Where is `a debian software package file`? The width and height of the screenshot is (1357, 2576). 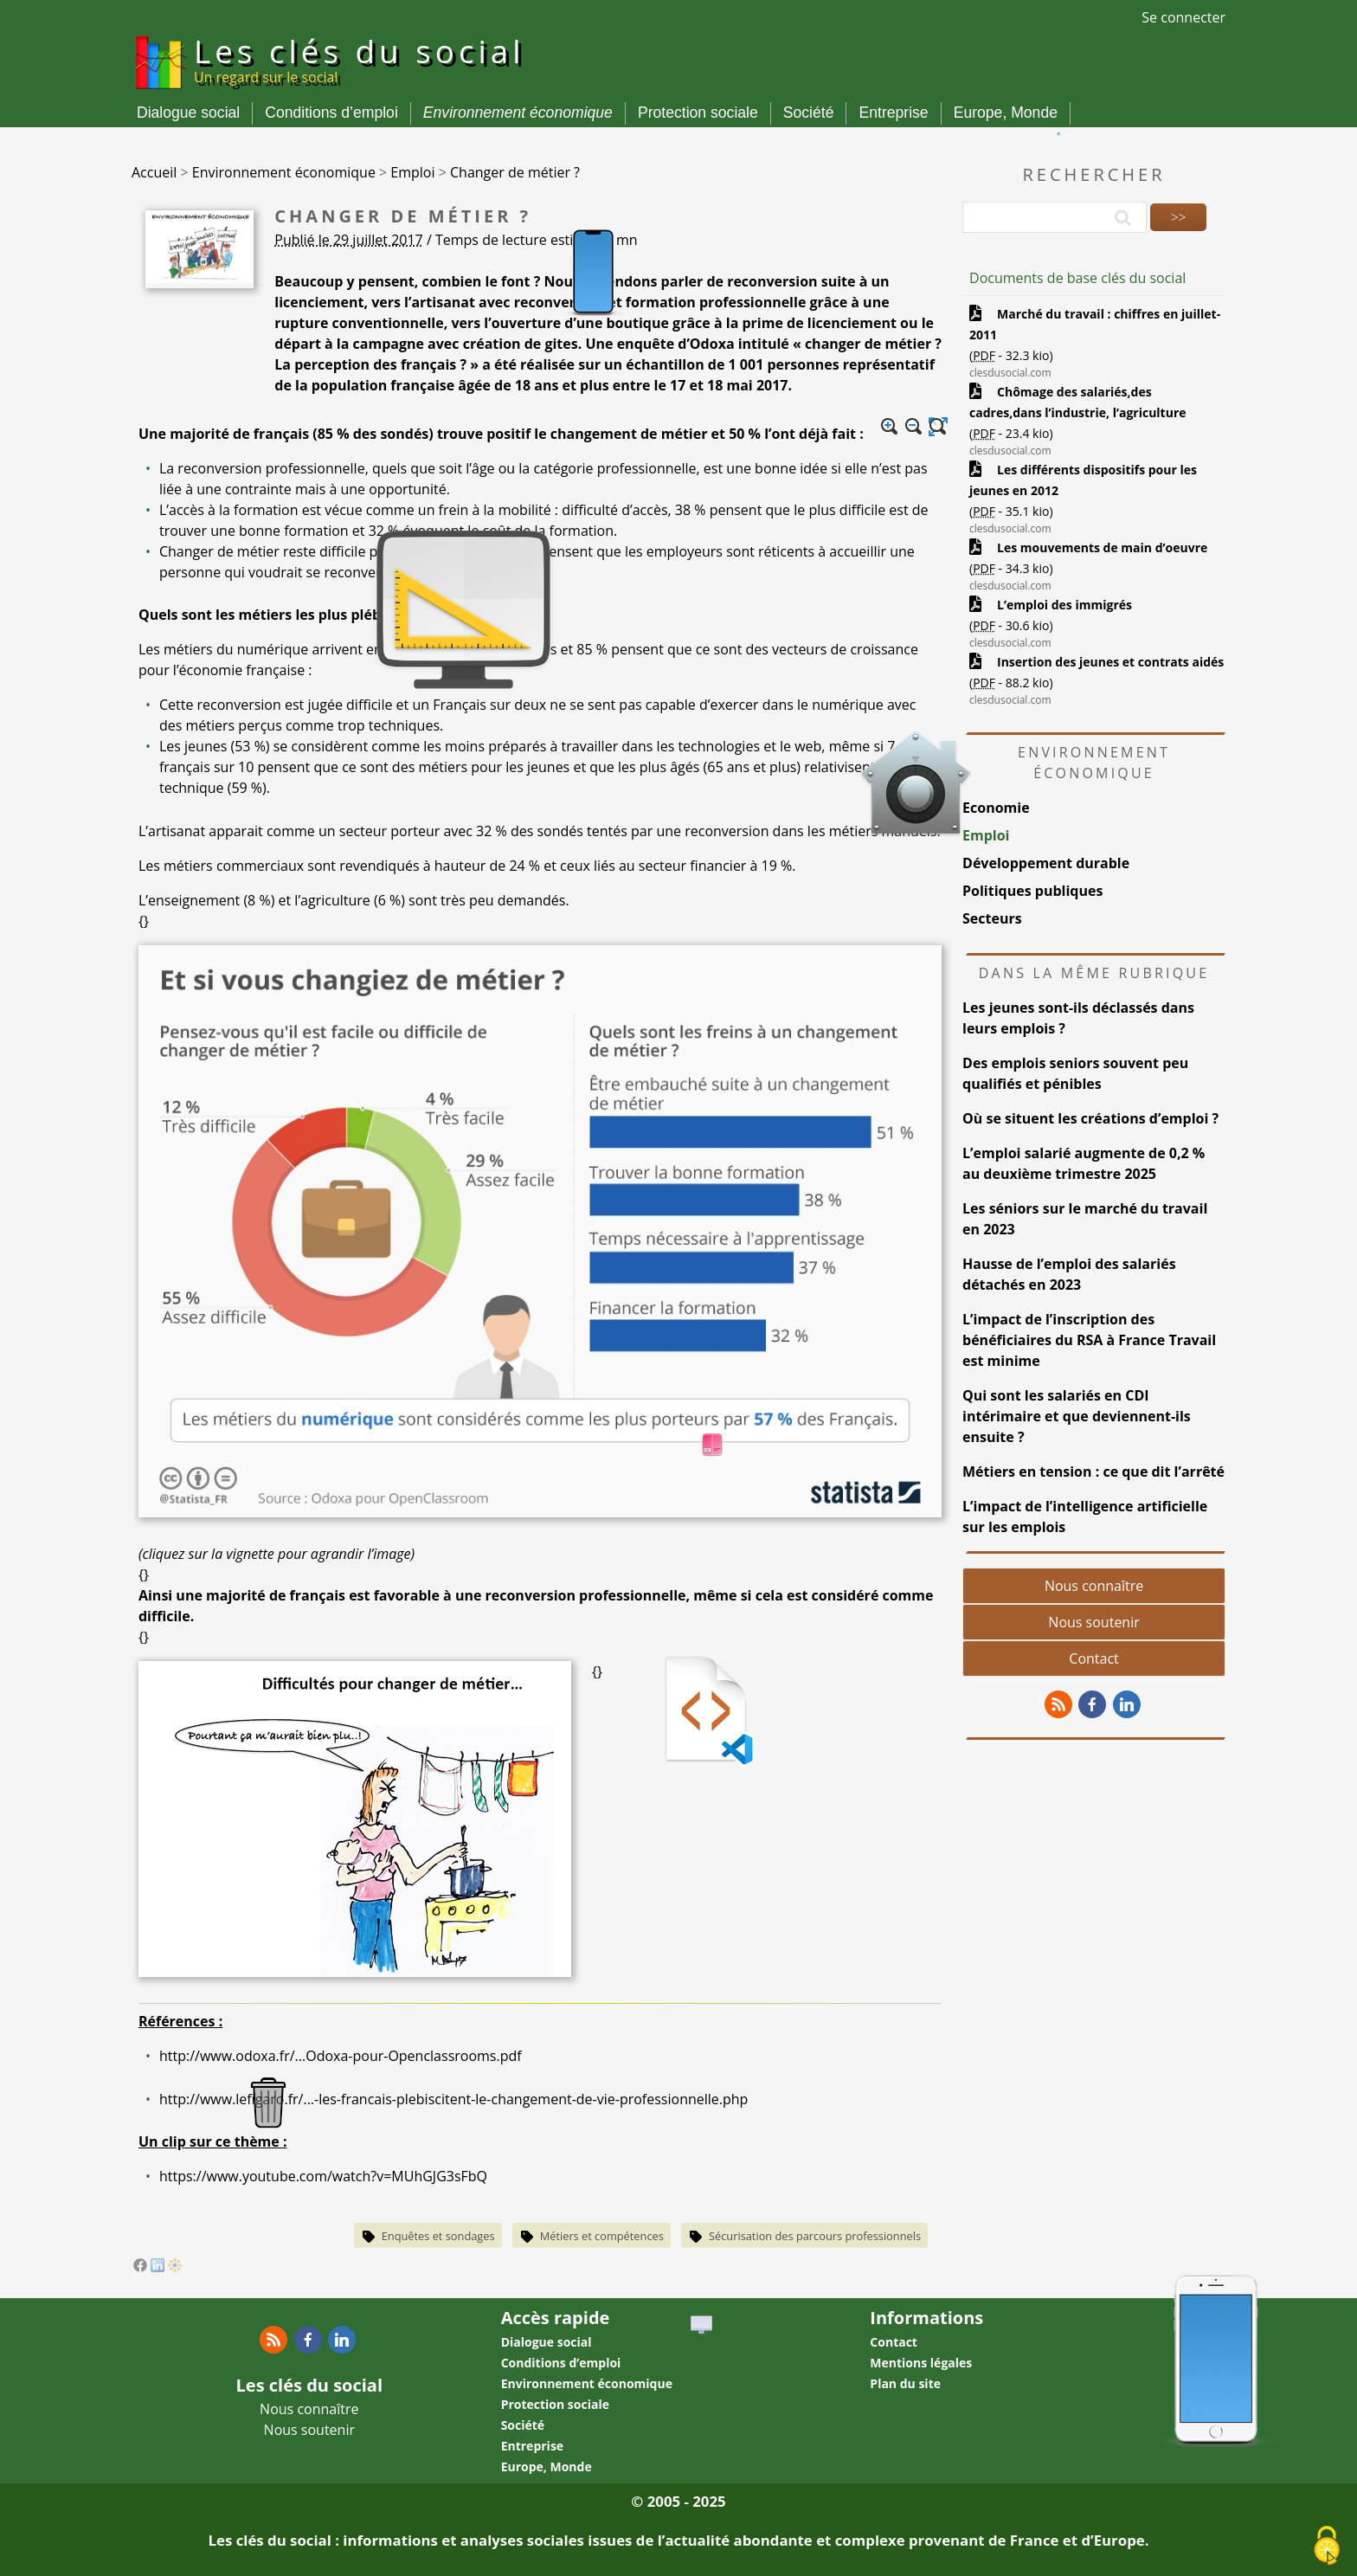
a debian software package file is located at coordinates (712, 1445).